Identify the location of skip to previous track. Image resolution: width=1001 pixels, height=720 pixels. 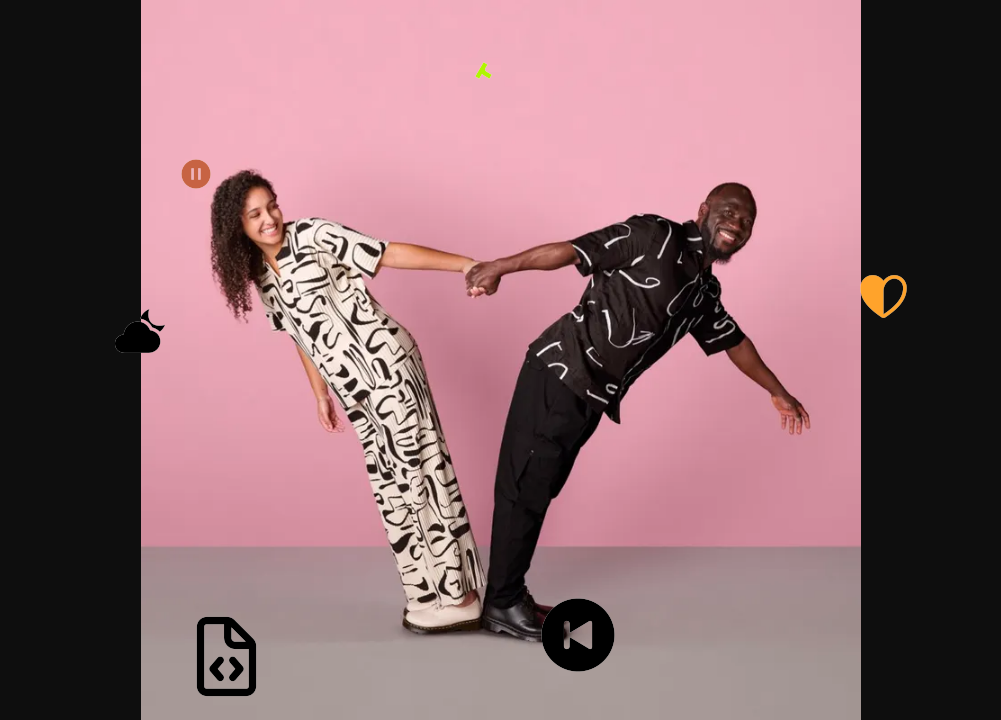
(578, 635).